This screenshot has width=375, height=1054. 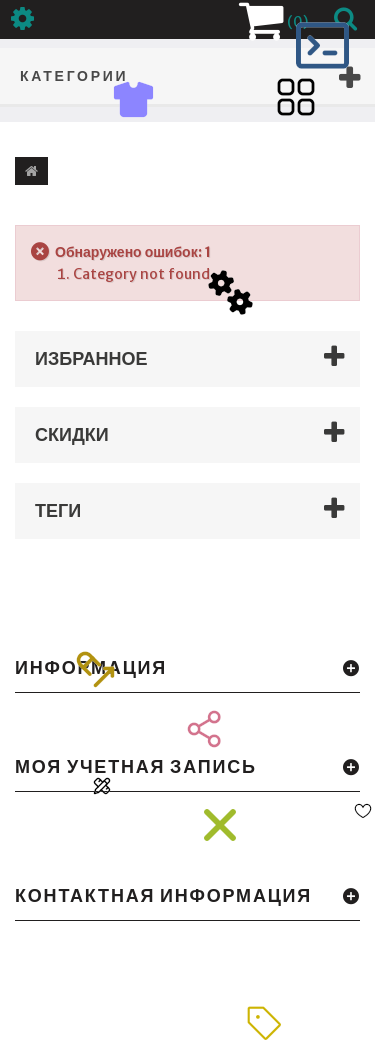 I want to click on like or favorite this item, so click(x=363, y=811).